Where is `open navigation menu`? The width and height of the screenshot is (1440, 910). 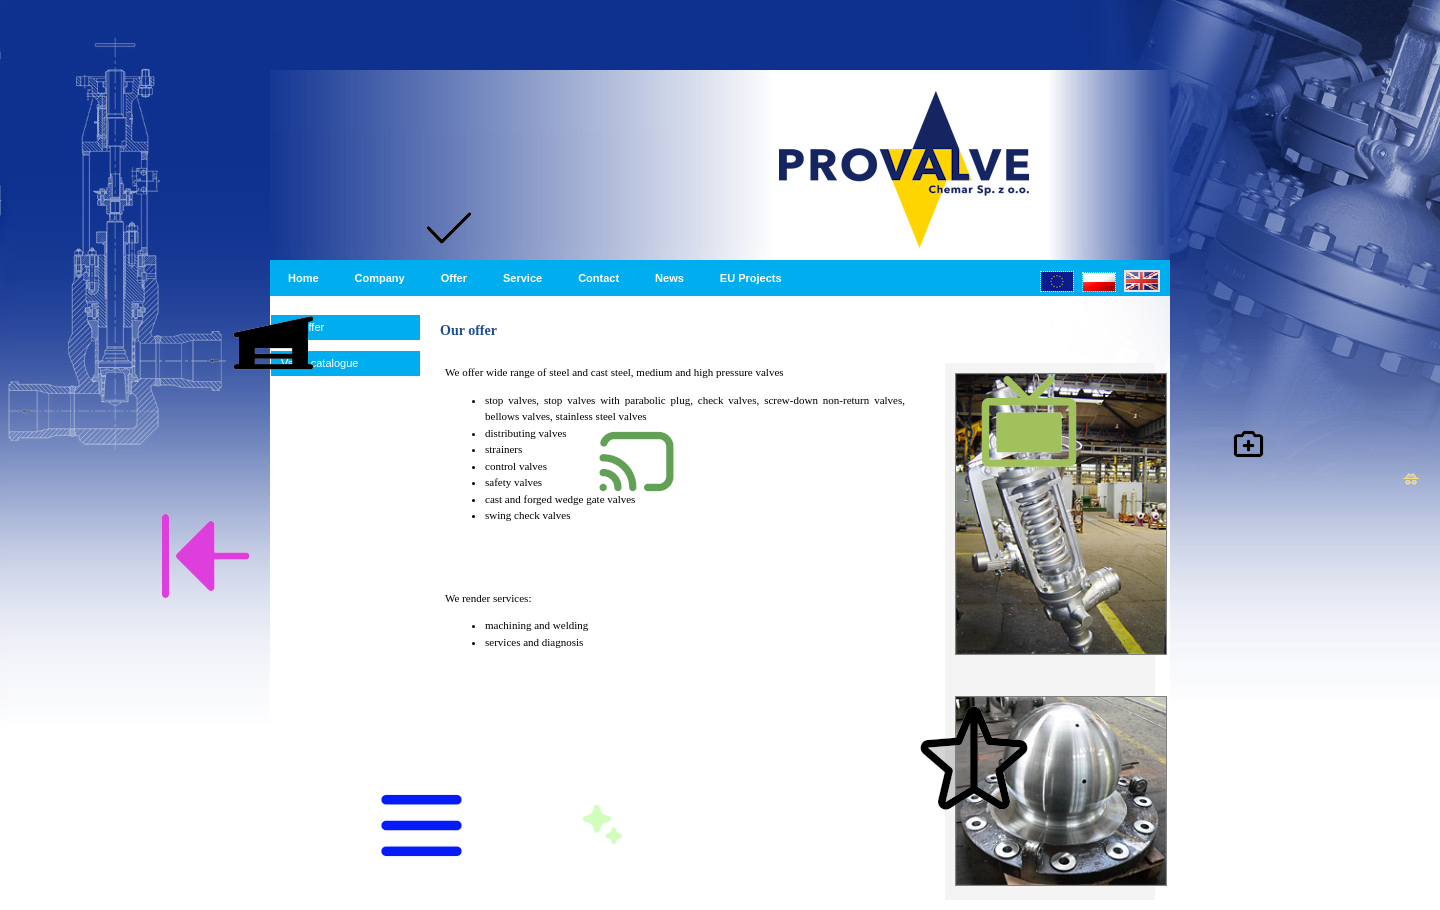 open navigation menu is located at coordinates (421, 825).